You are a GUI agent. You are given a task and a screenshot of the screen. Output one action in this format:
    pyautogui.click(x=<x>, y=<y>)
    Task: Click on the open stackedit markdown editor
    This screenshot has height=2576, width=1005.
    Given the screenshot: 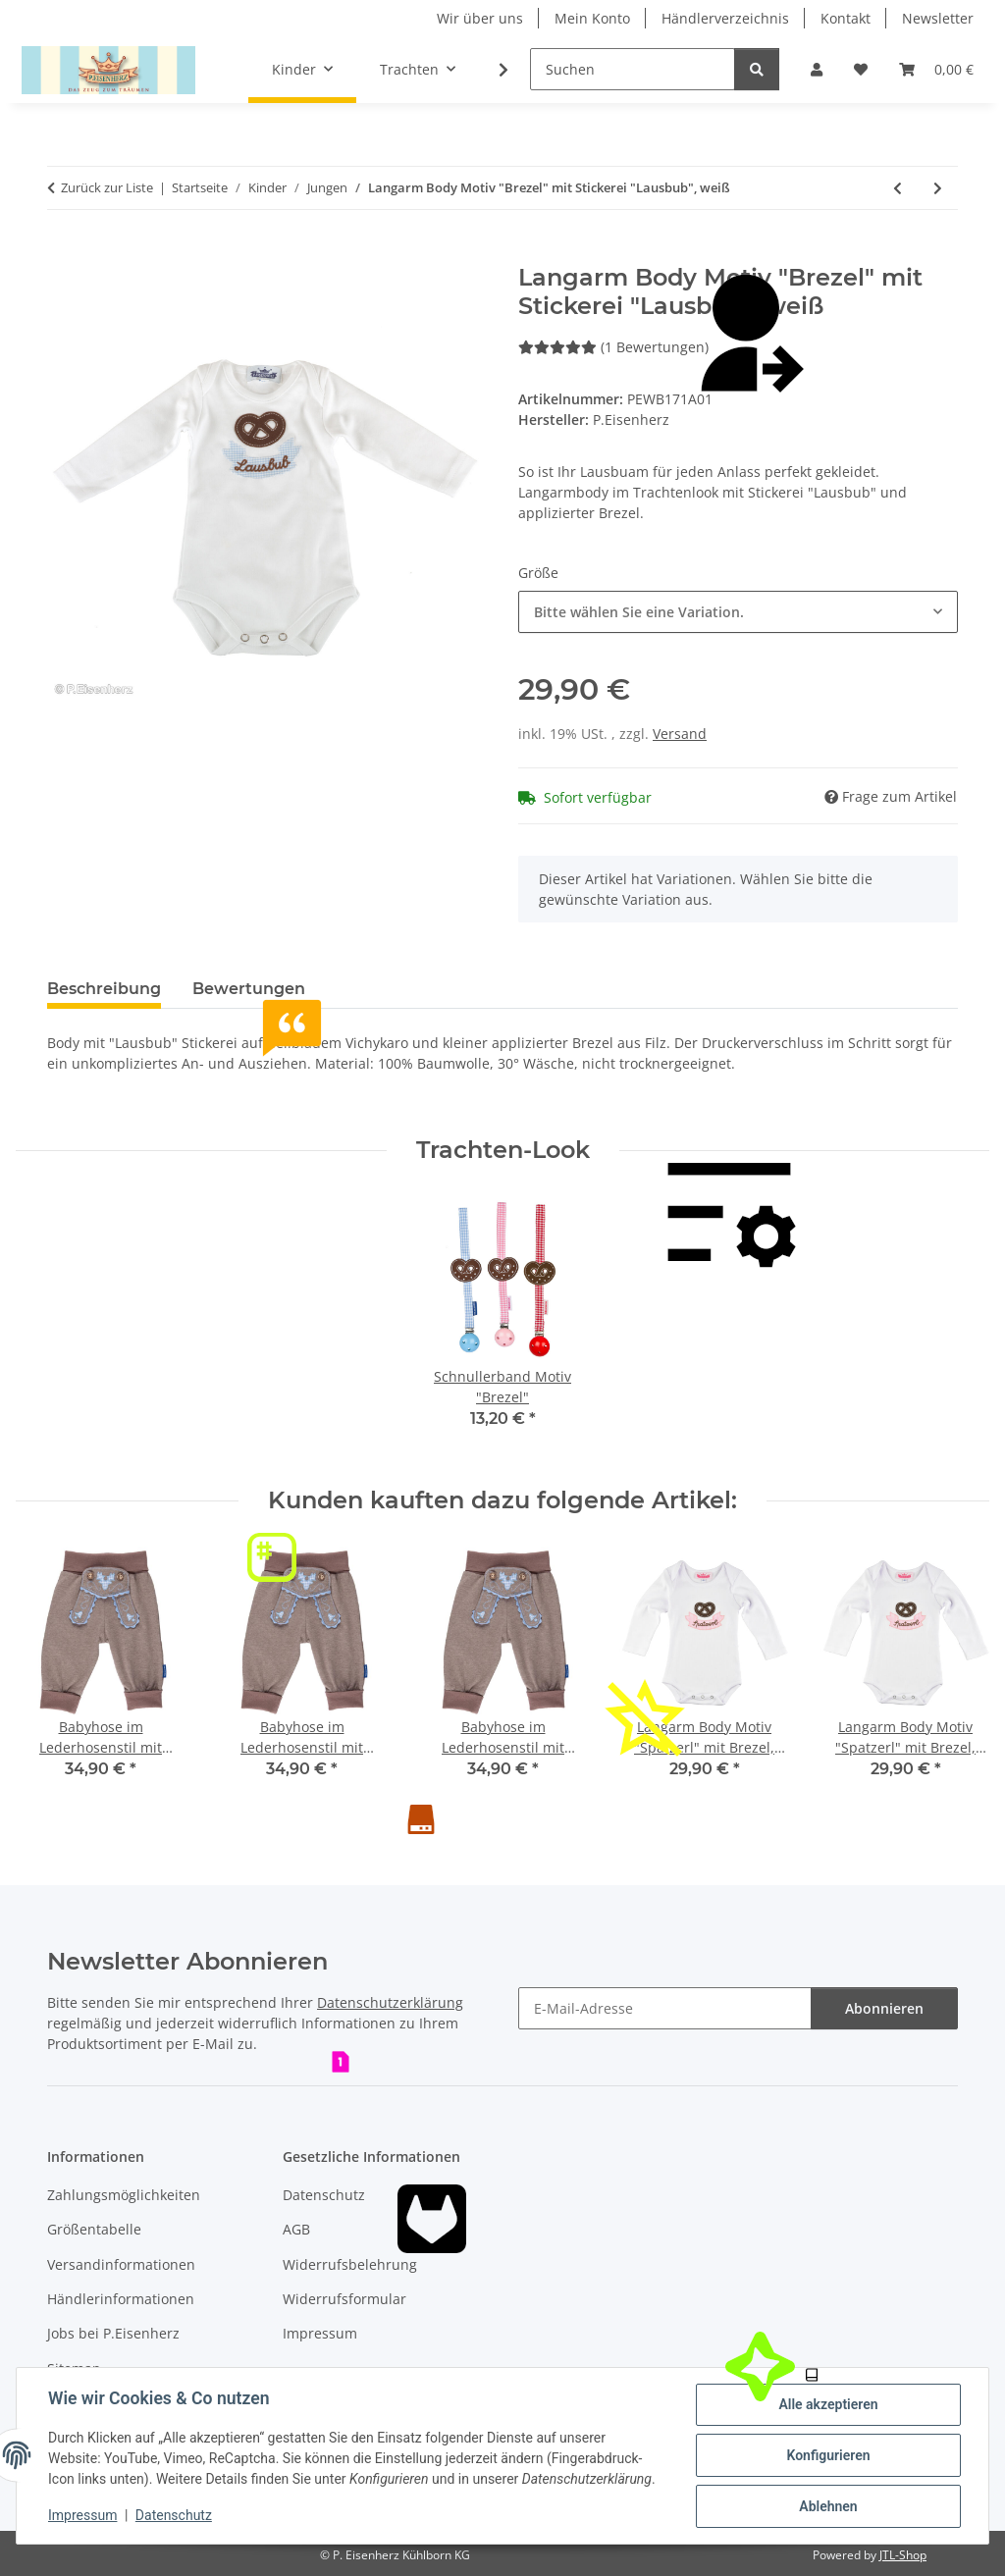 What is the action you would take?
    pyautogui.click(x=272, y=1557)
    